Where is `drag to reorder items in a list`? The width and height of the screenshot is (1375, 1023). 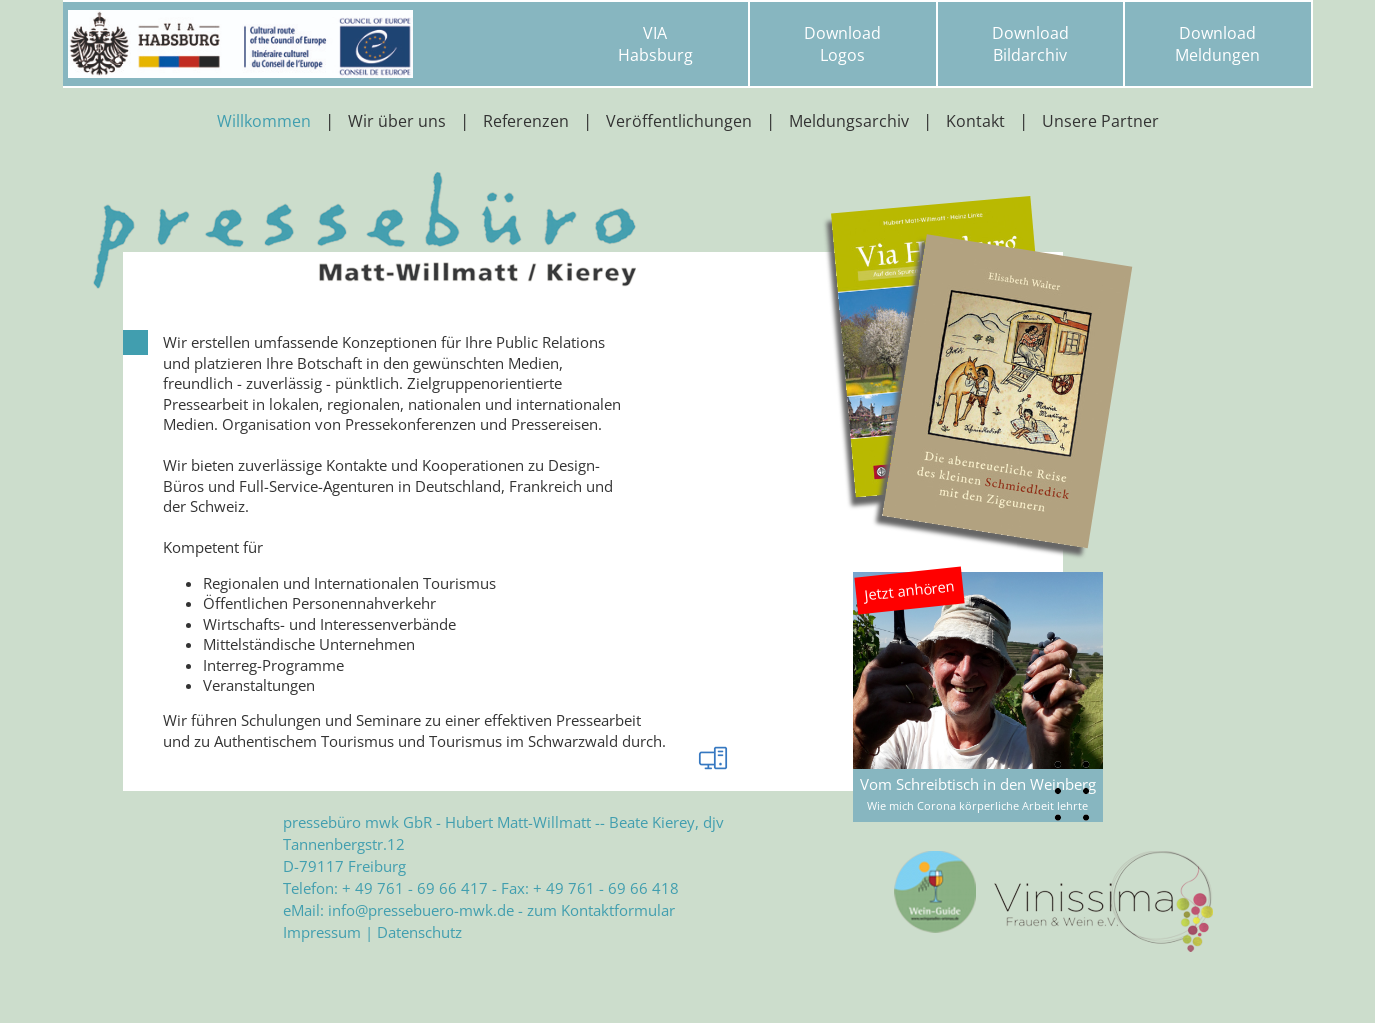 drag to reorder items in a list is located at coordinates (1072, 791).